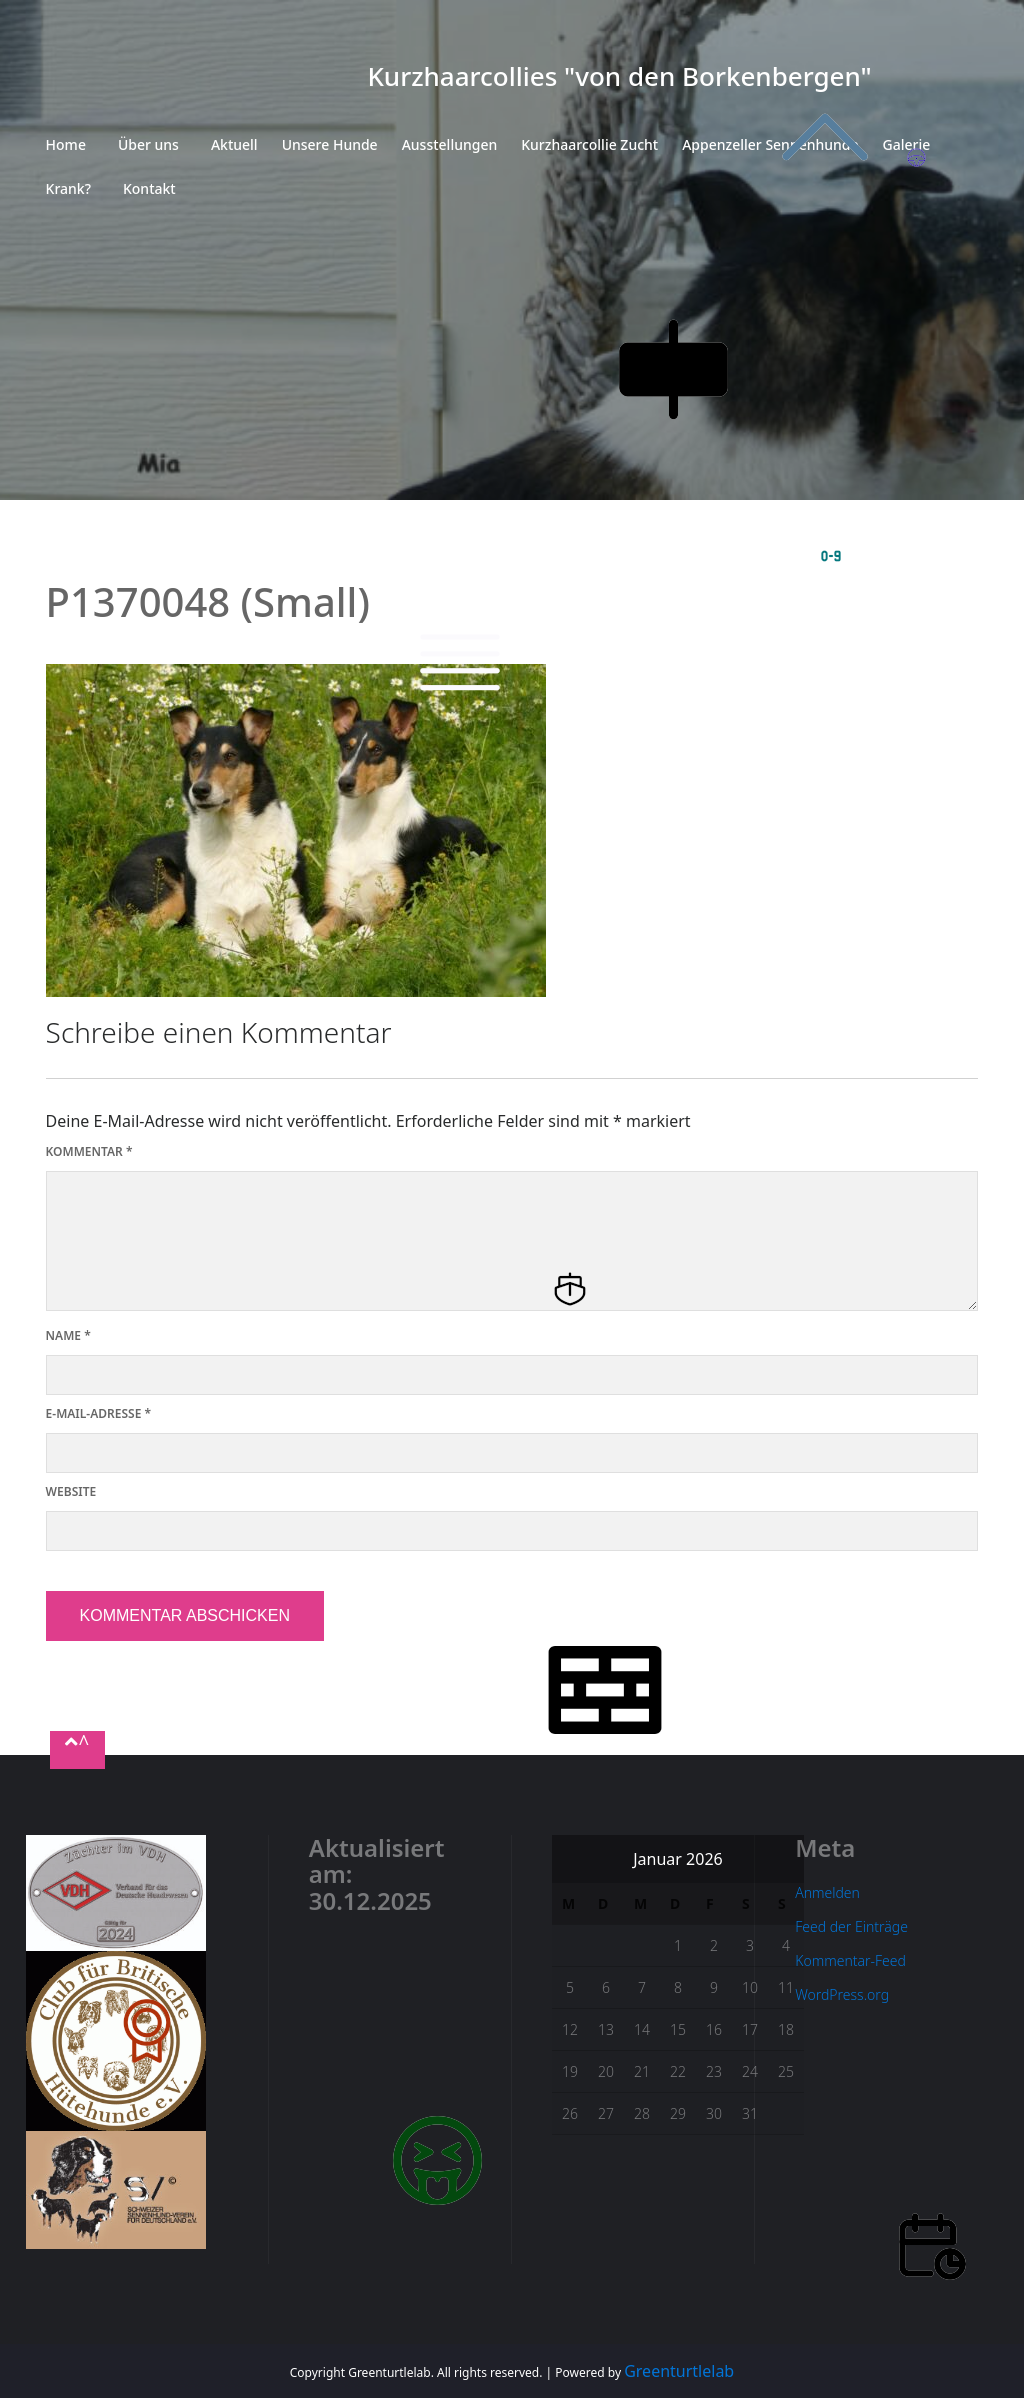 The image size is (1024, 2398). Describe the element at coordinates (673, 369) in the screenshot. I see `center element horizontally` at that location.